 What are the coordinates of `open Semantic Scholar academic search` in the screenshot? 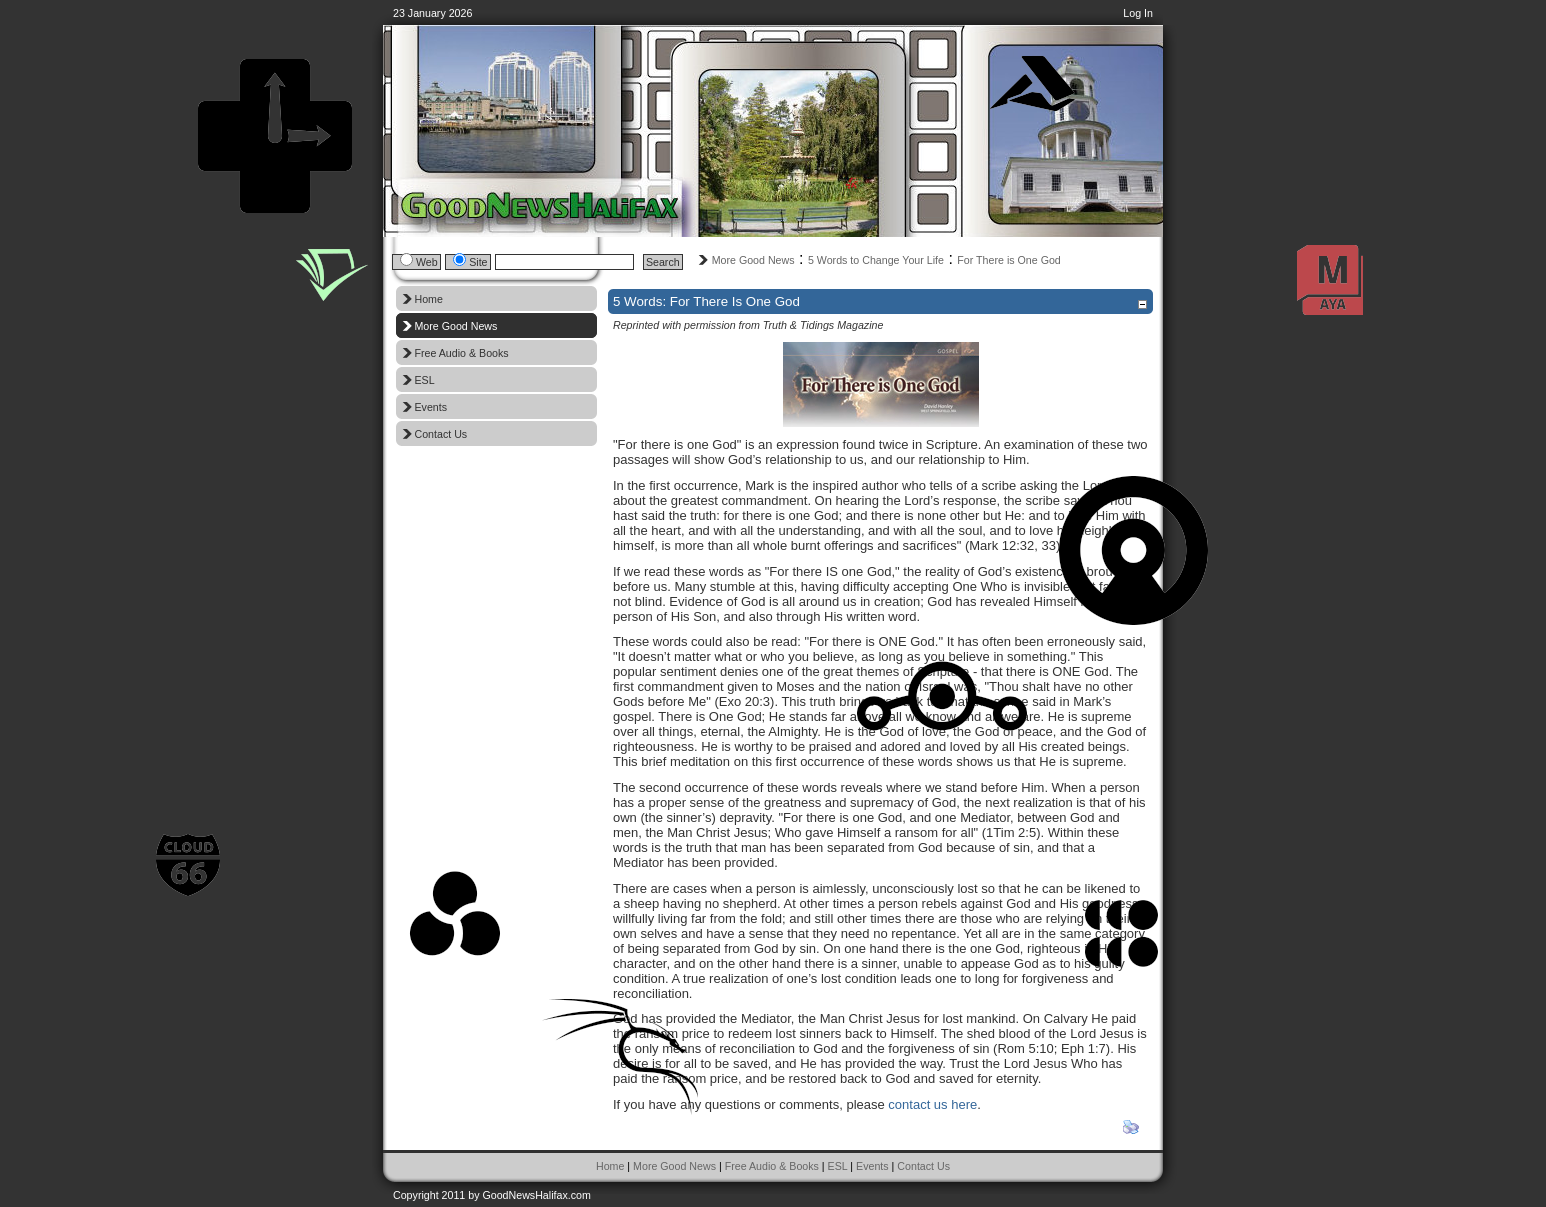 It's located at (332, 275).